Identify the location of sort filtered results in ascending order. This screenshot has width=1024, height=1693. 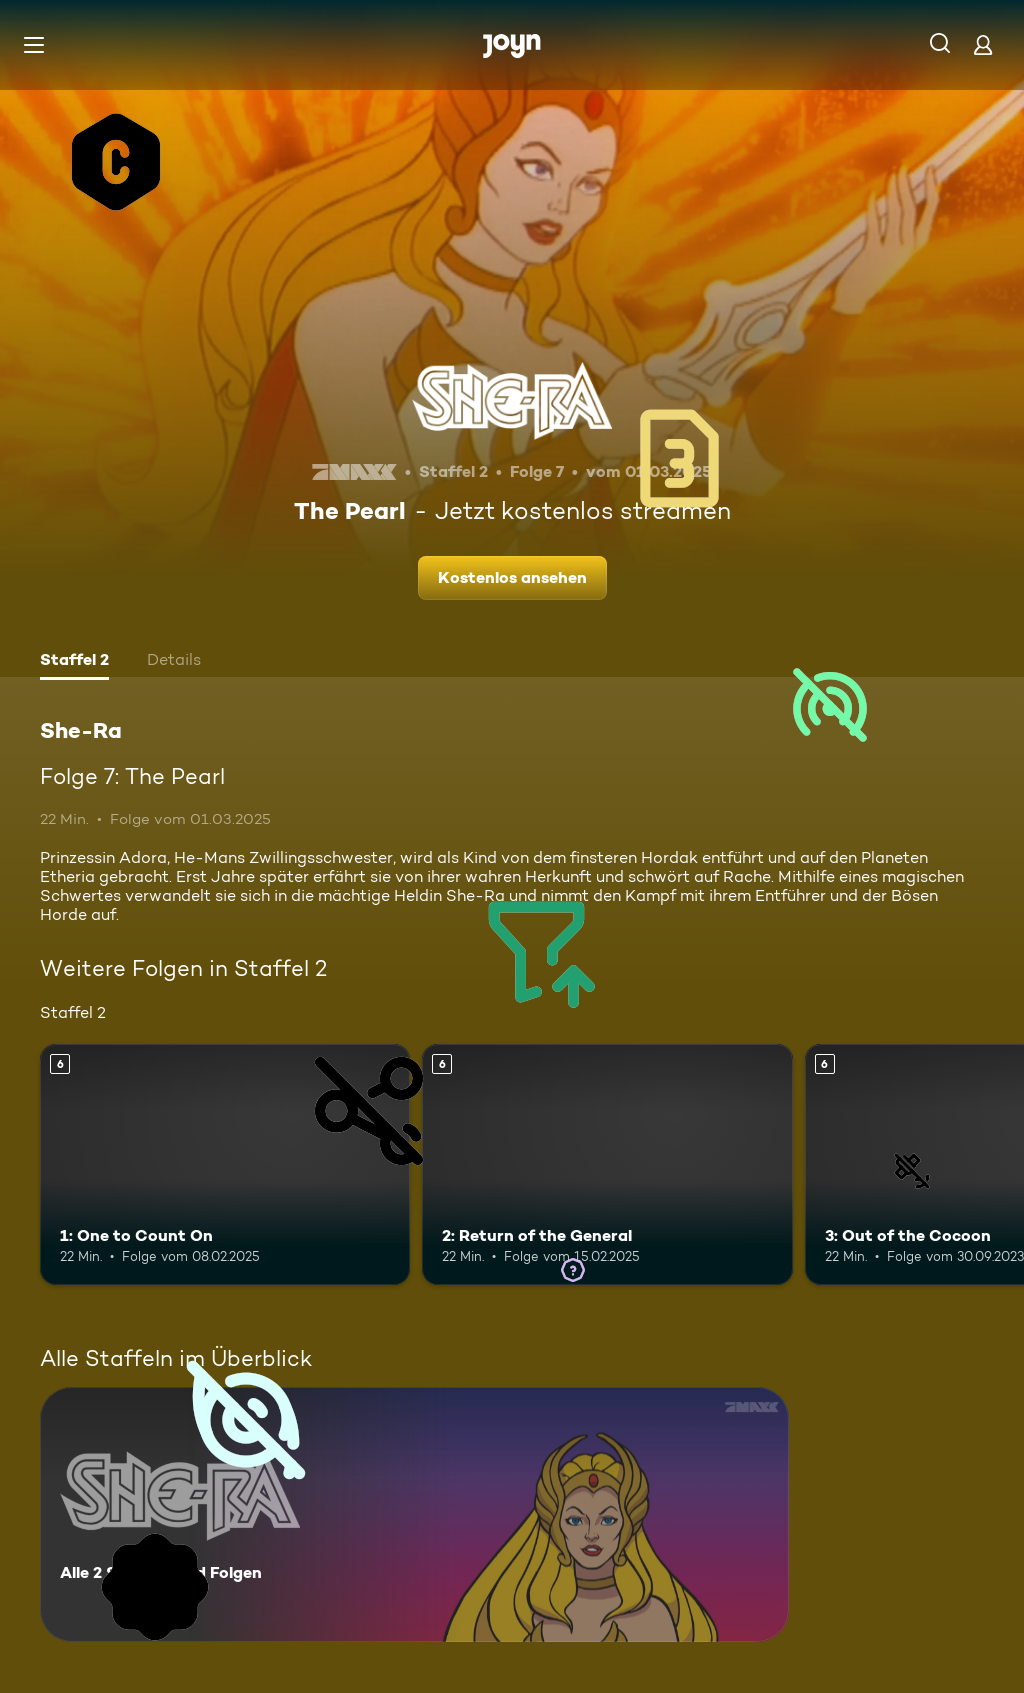
(536, 949).